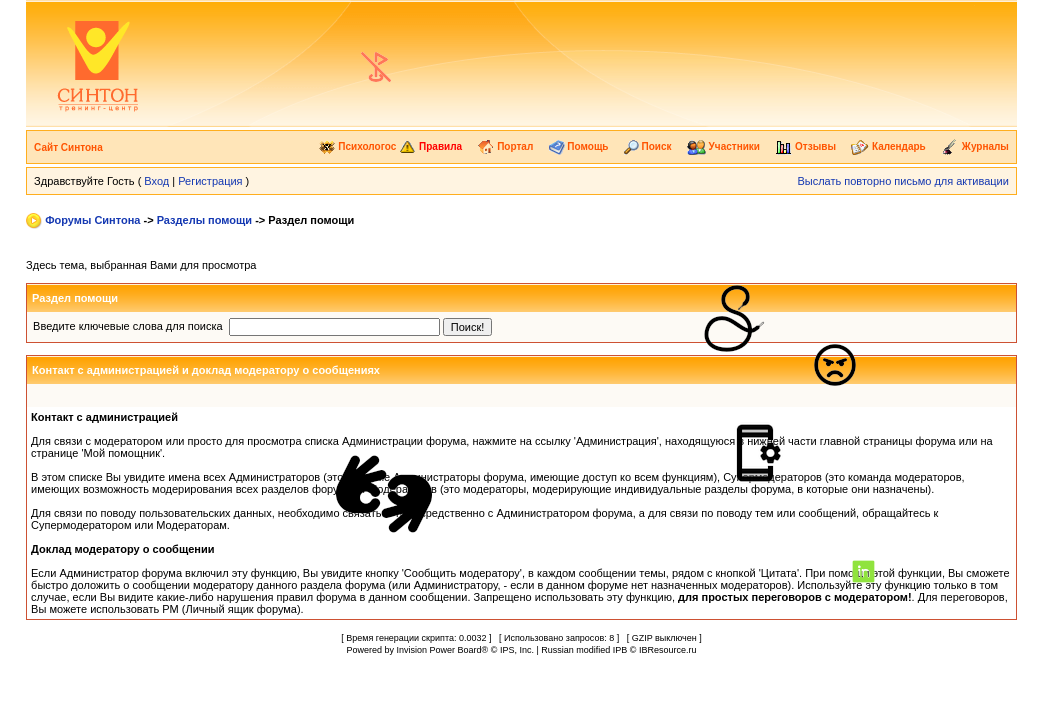 The width and height of the screenshot is (1043, 720). What do you see at coordinates (863, 571) in the screenshot?
I see `open LinkedIn profile or app` at bounding box center [863, 571].